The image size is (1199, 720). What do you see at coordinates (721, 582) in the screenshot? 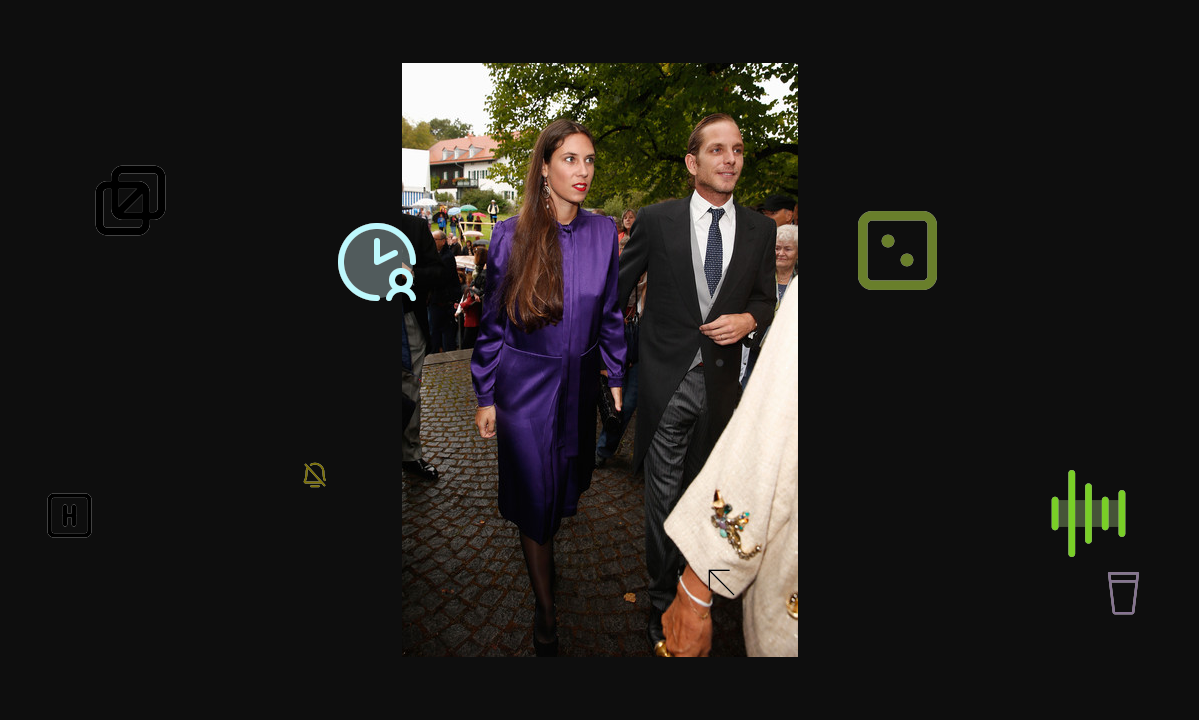
I see `navigate back to previous screen` at bounding box center [721, 582].